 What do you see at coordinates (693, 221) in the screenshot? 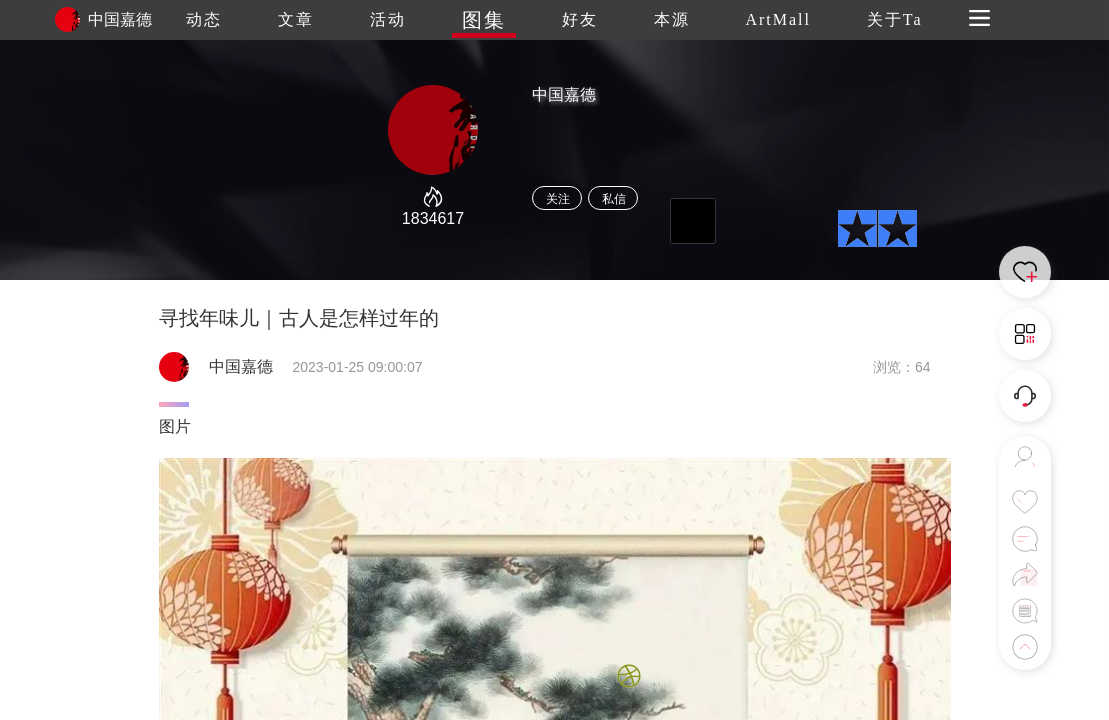
I see `stop media playback` at bounding box center [693, 221].